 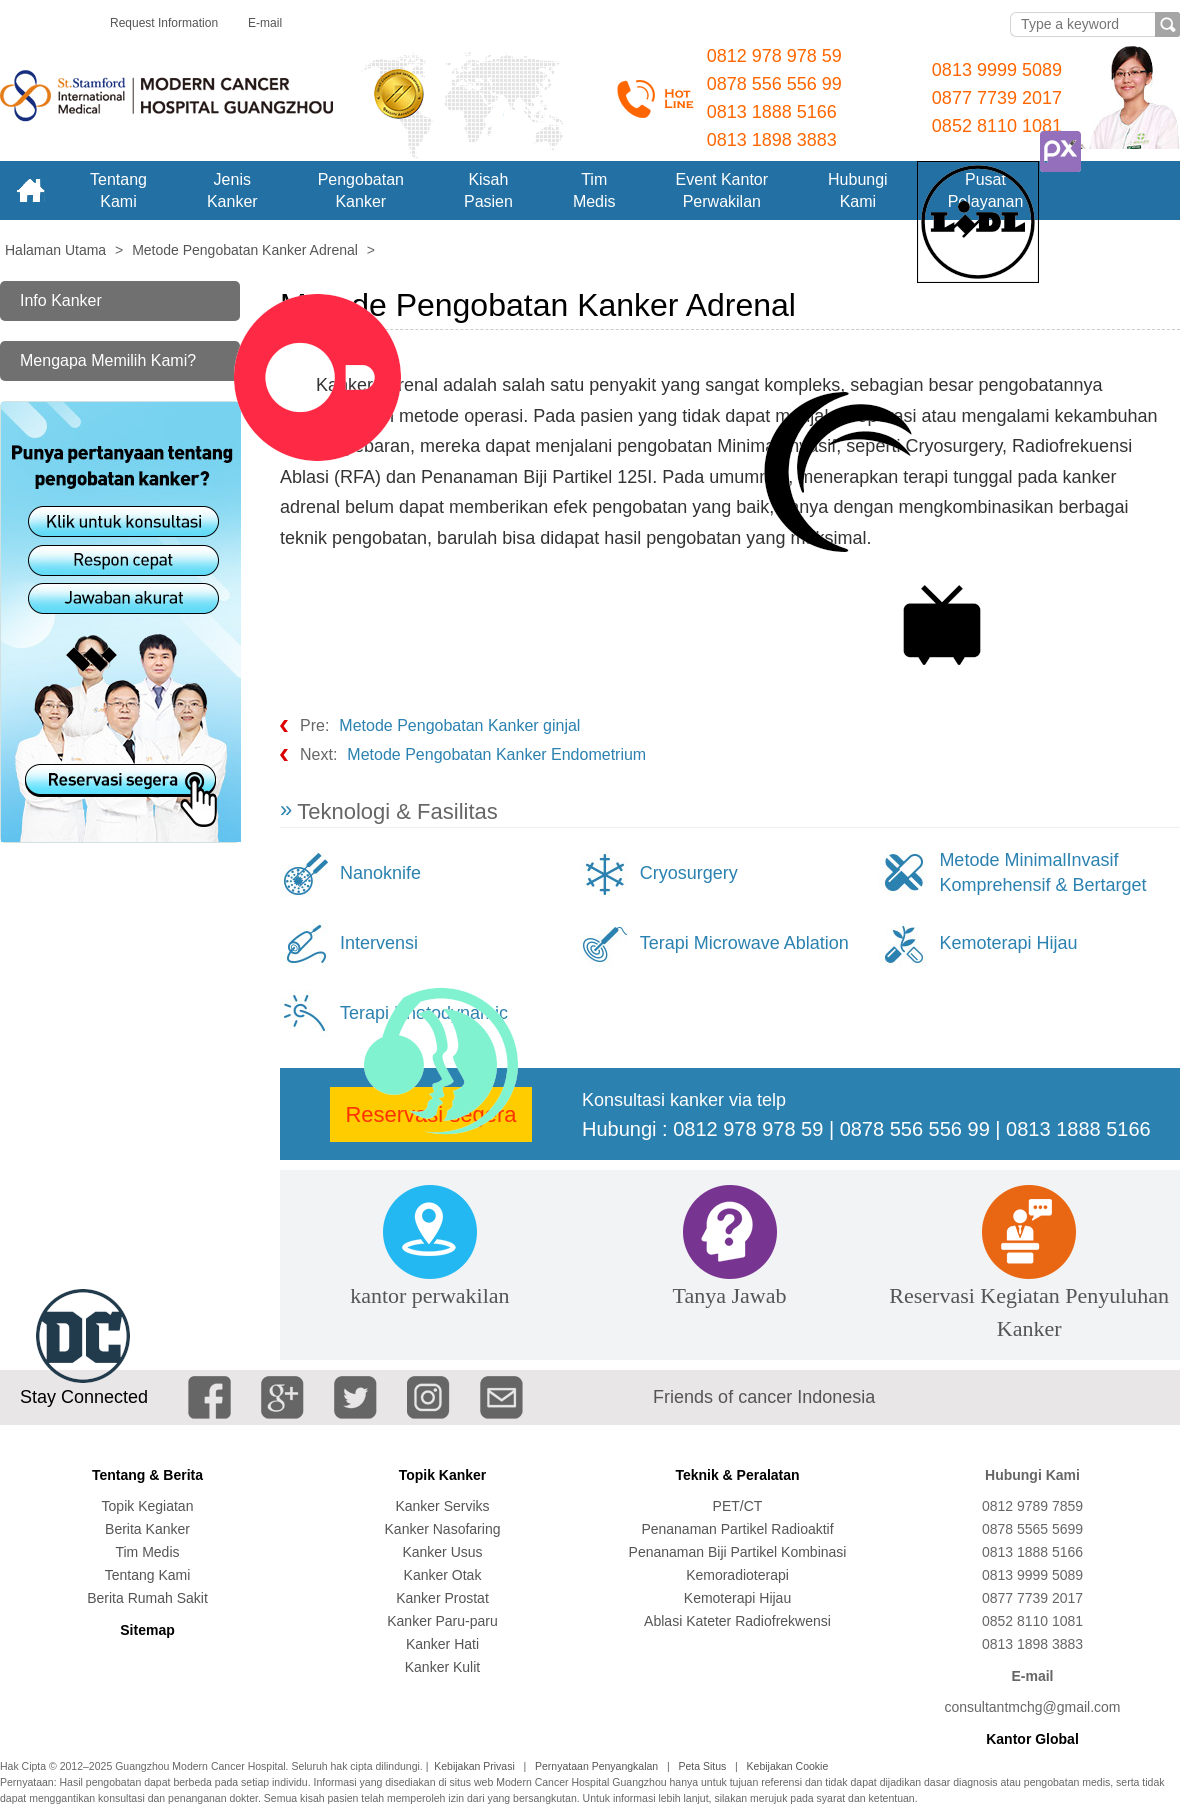 What do you see at coordinates (441, 1061) in the screenshot?
I see `open TeamSpeak voice chat application` at bounding box center [441, 1061].